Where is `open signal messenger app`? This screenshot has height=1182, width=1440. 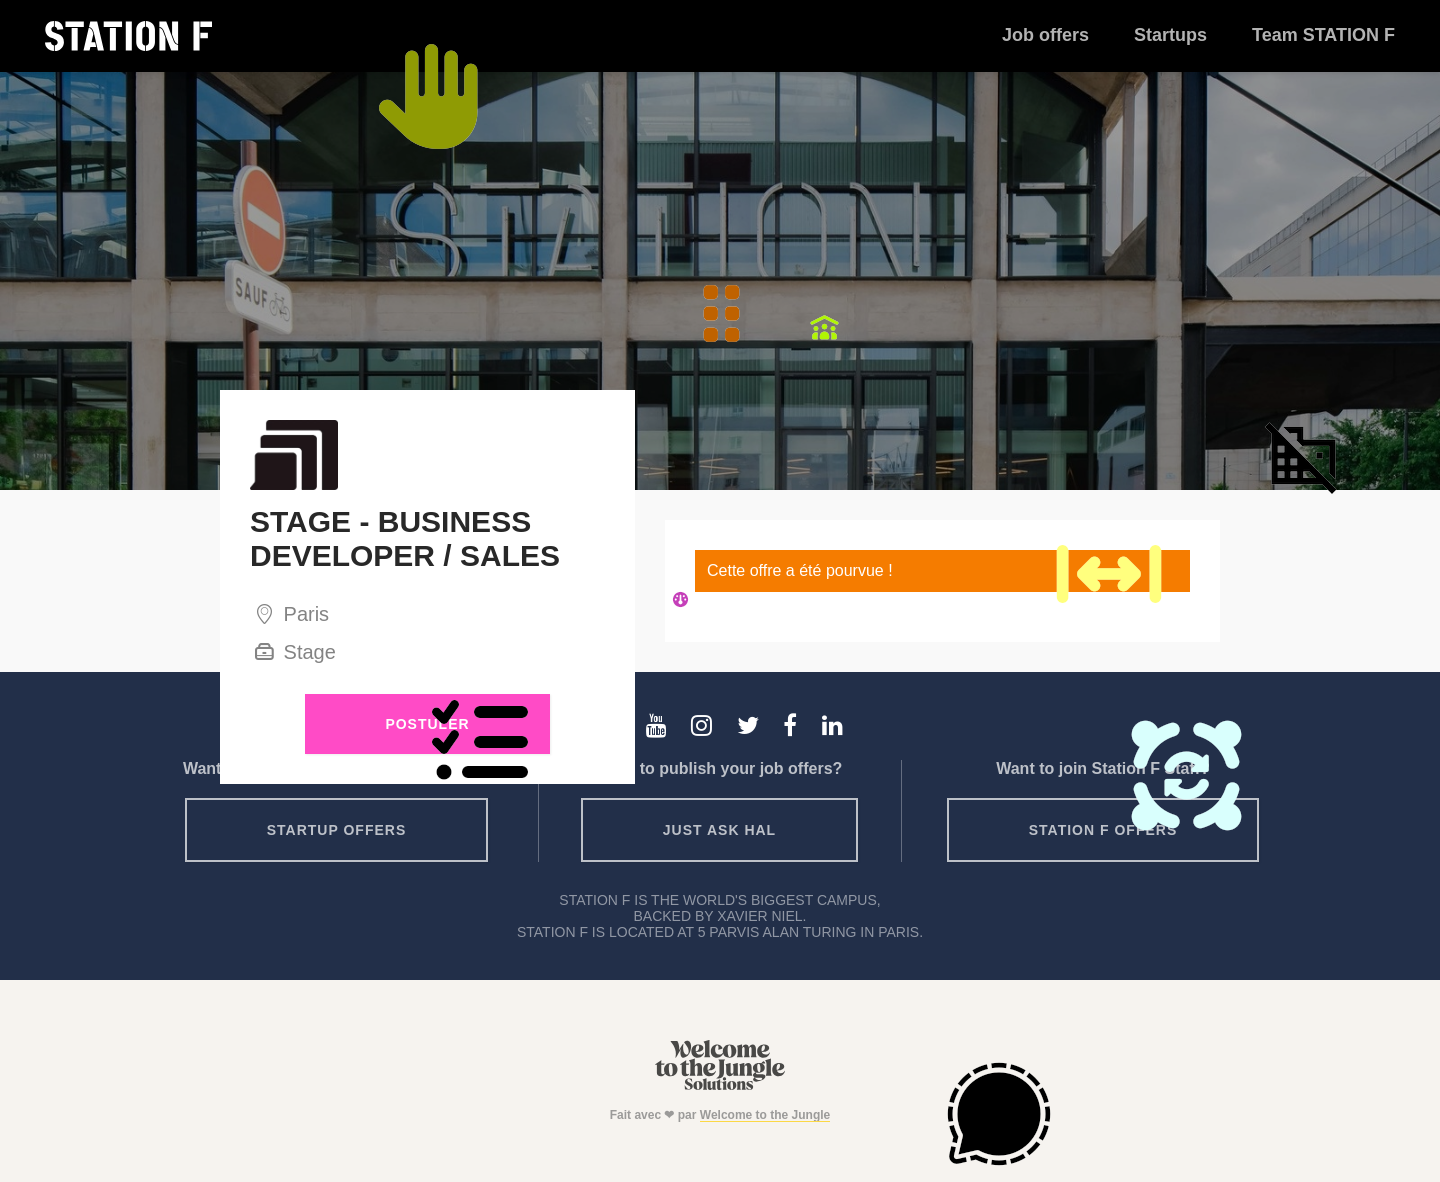 open signal messenger app is located at coordinates (999, 1114).